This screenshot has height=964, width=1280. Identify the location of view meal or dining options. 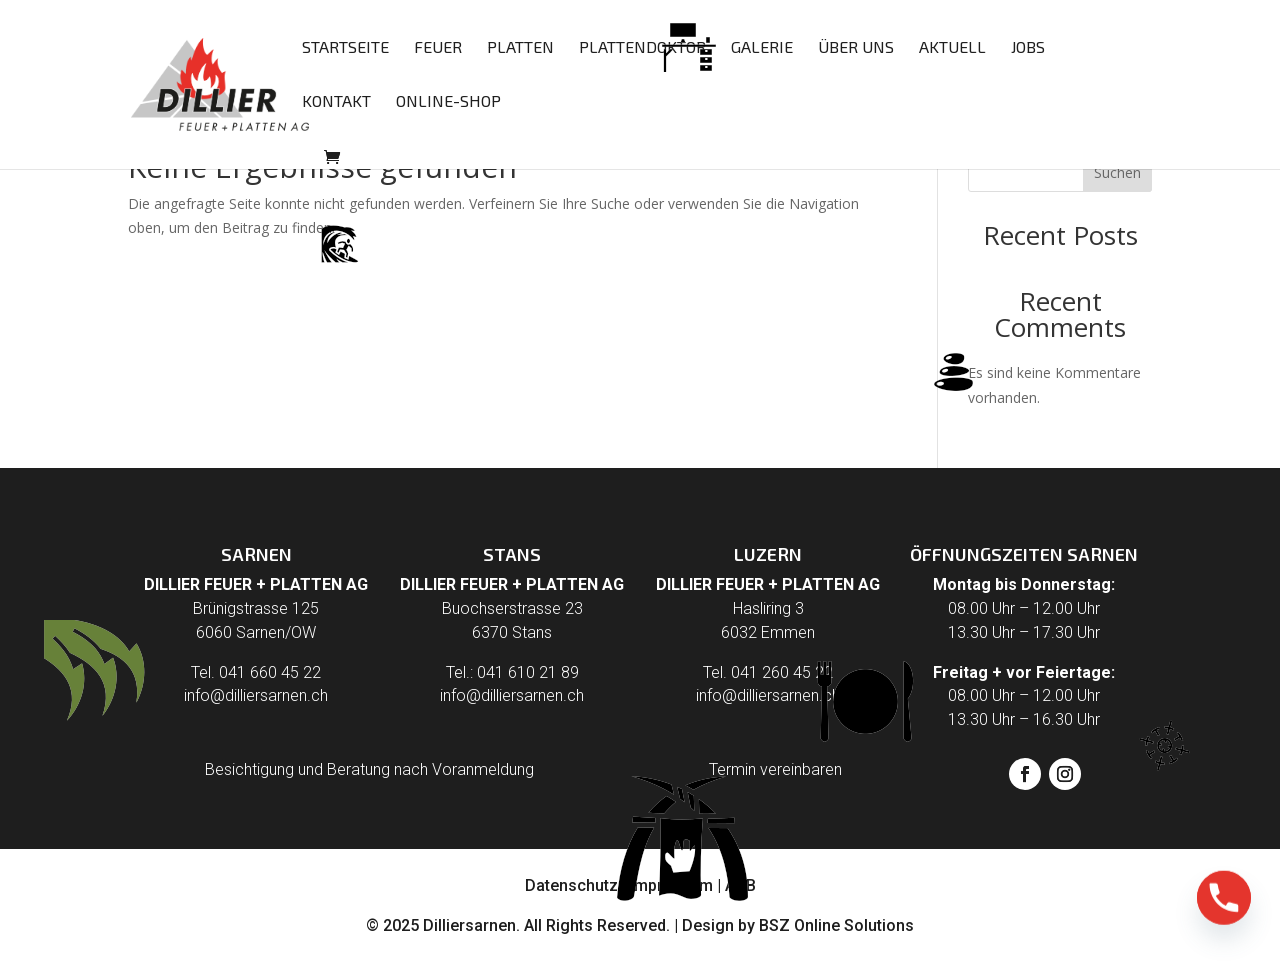
(865, 701).